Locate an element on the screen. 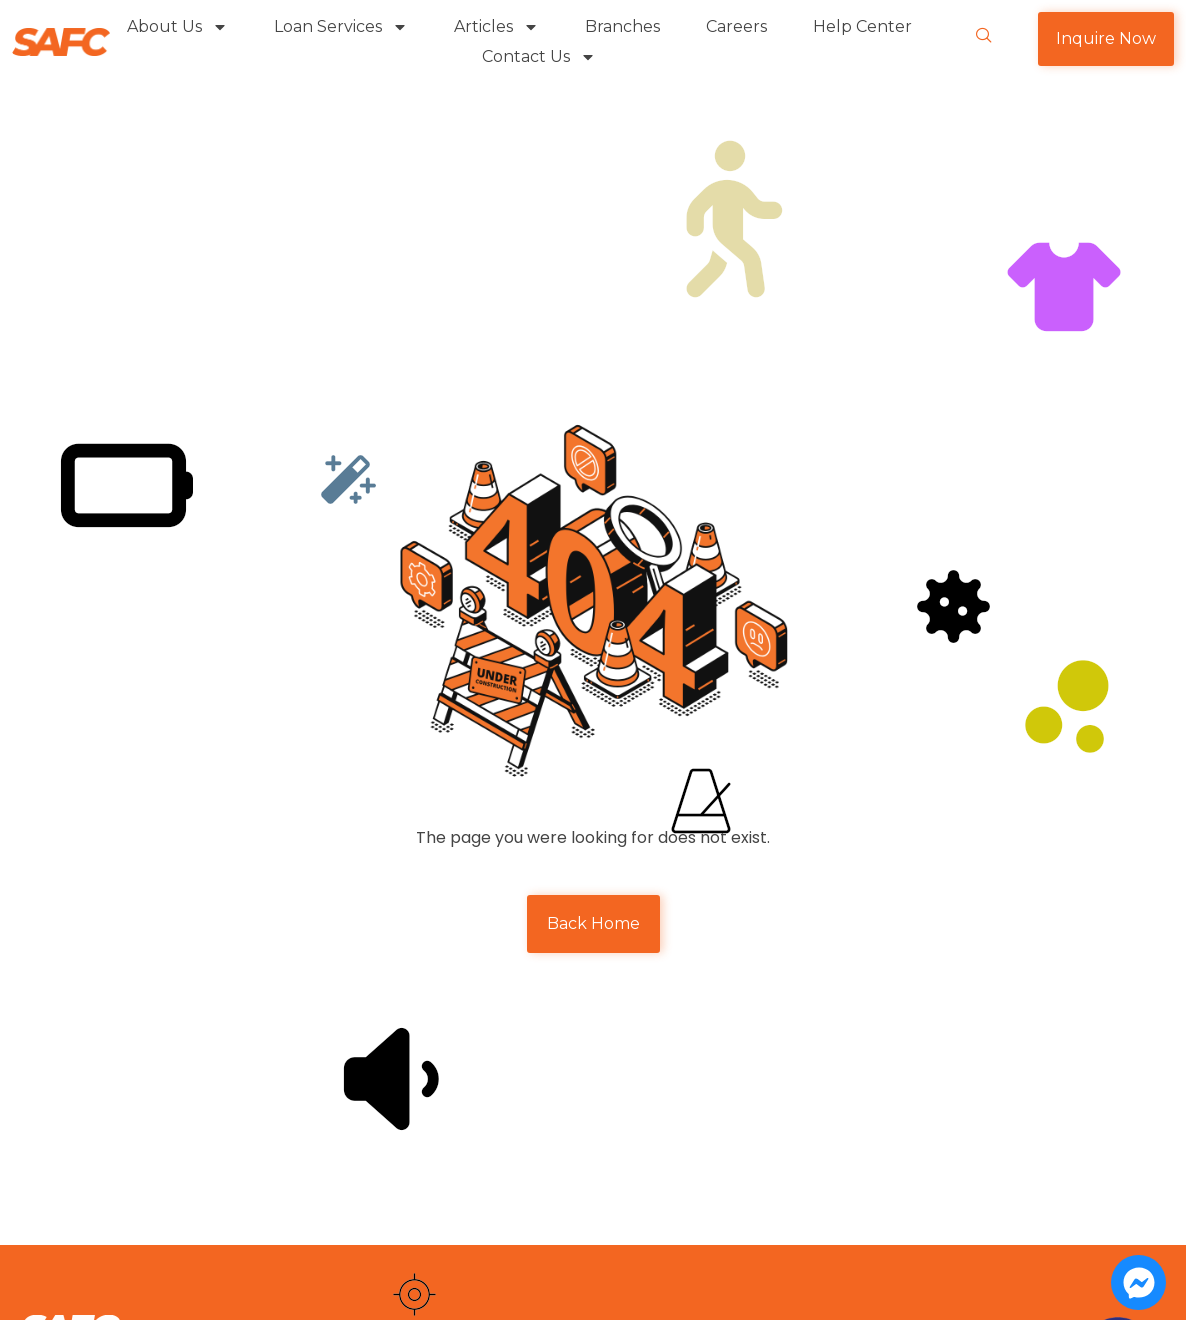 This screenshot has width=1186, height=1320. view bubble chart data visualization is located at coordinates (1071, 706).